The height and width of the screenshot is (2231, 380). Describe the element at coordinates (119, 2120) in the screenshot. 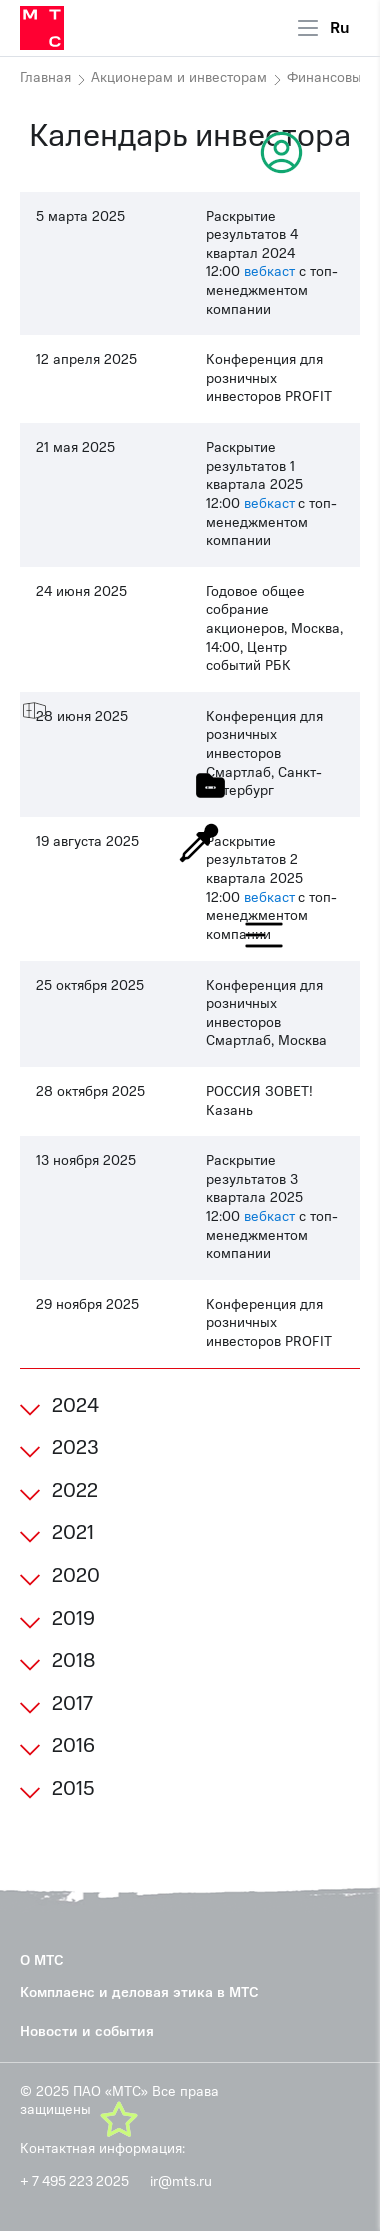

I see `add item to favorites` at that location.